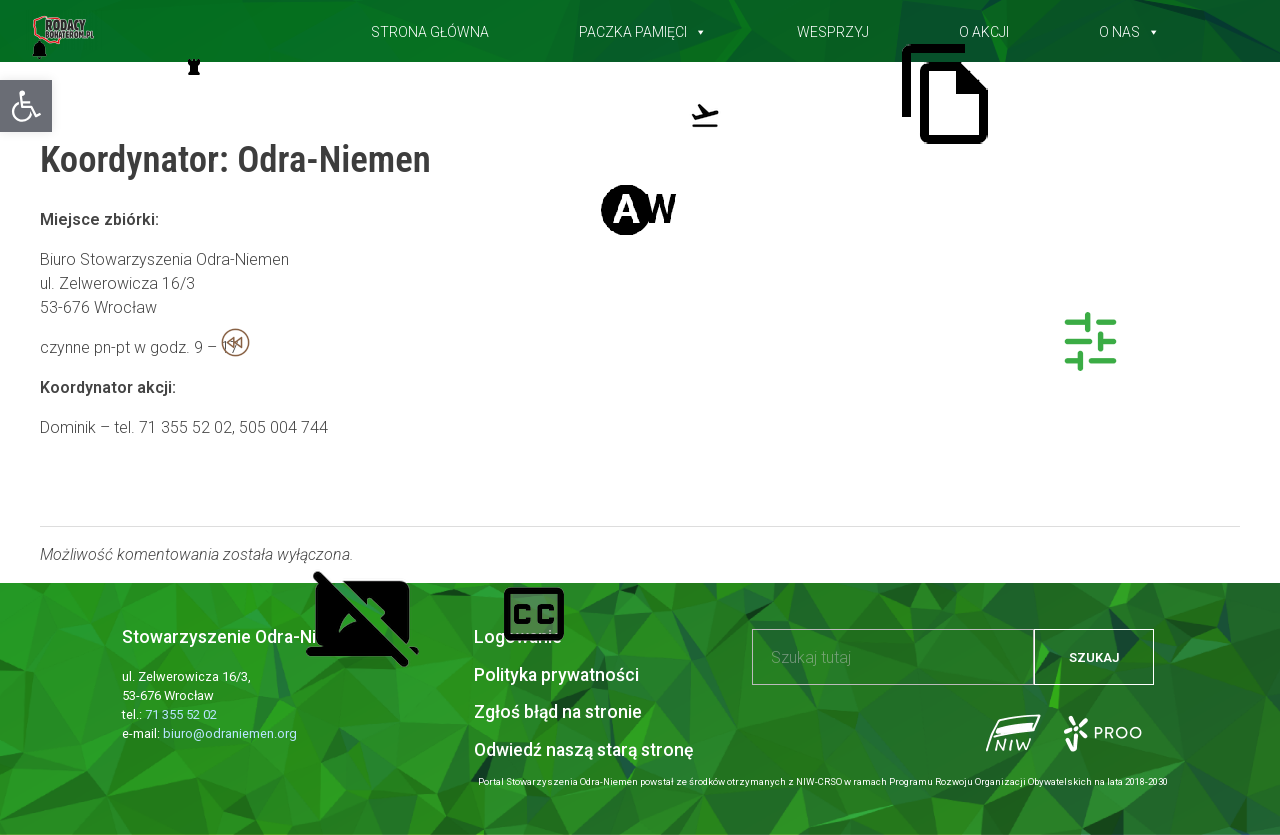 The height and width of the screenshot is (835, 1280). Describe the element at coordinates (194, 67) in the screenshot. I see `access chess game or strategy features` at that location.